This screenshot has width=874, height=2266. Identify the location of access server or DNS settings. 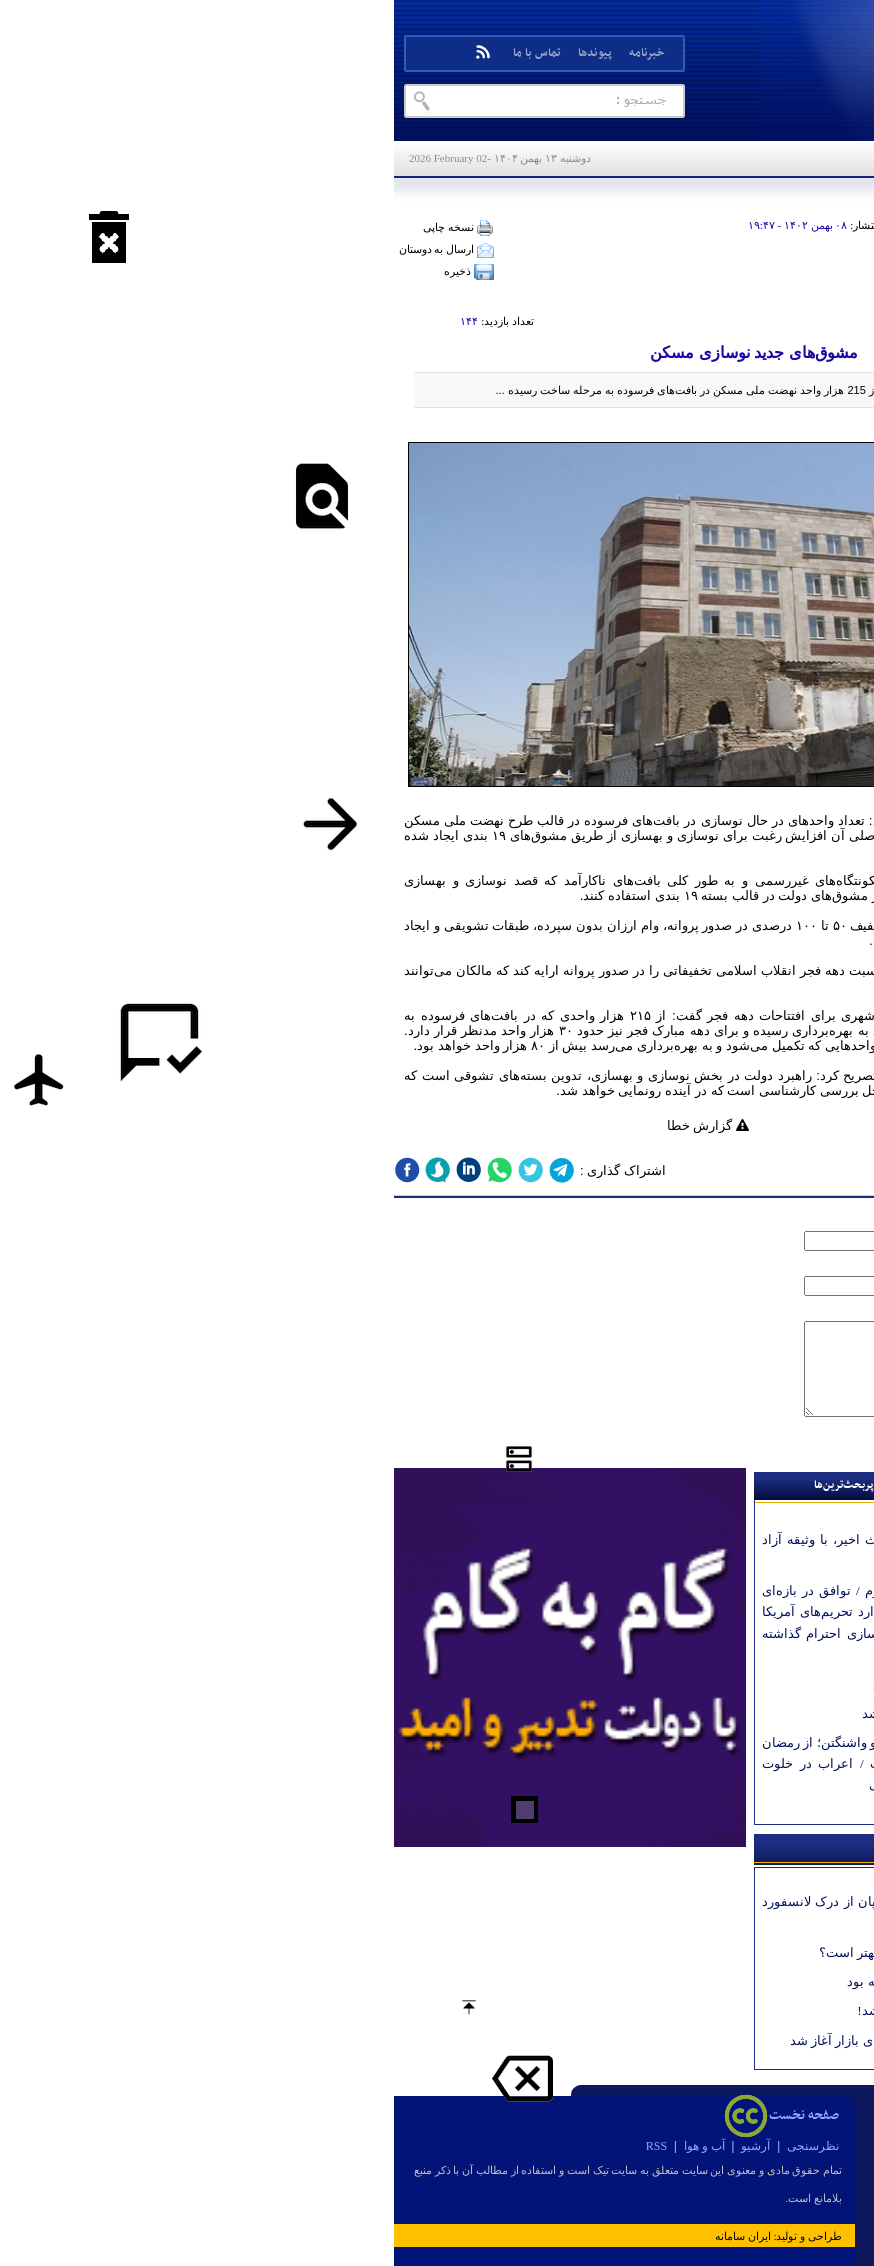
(519, 1459).